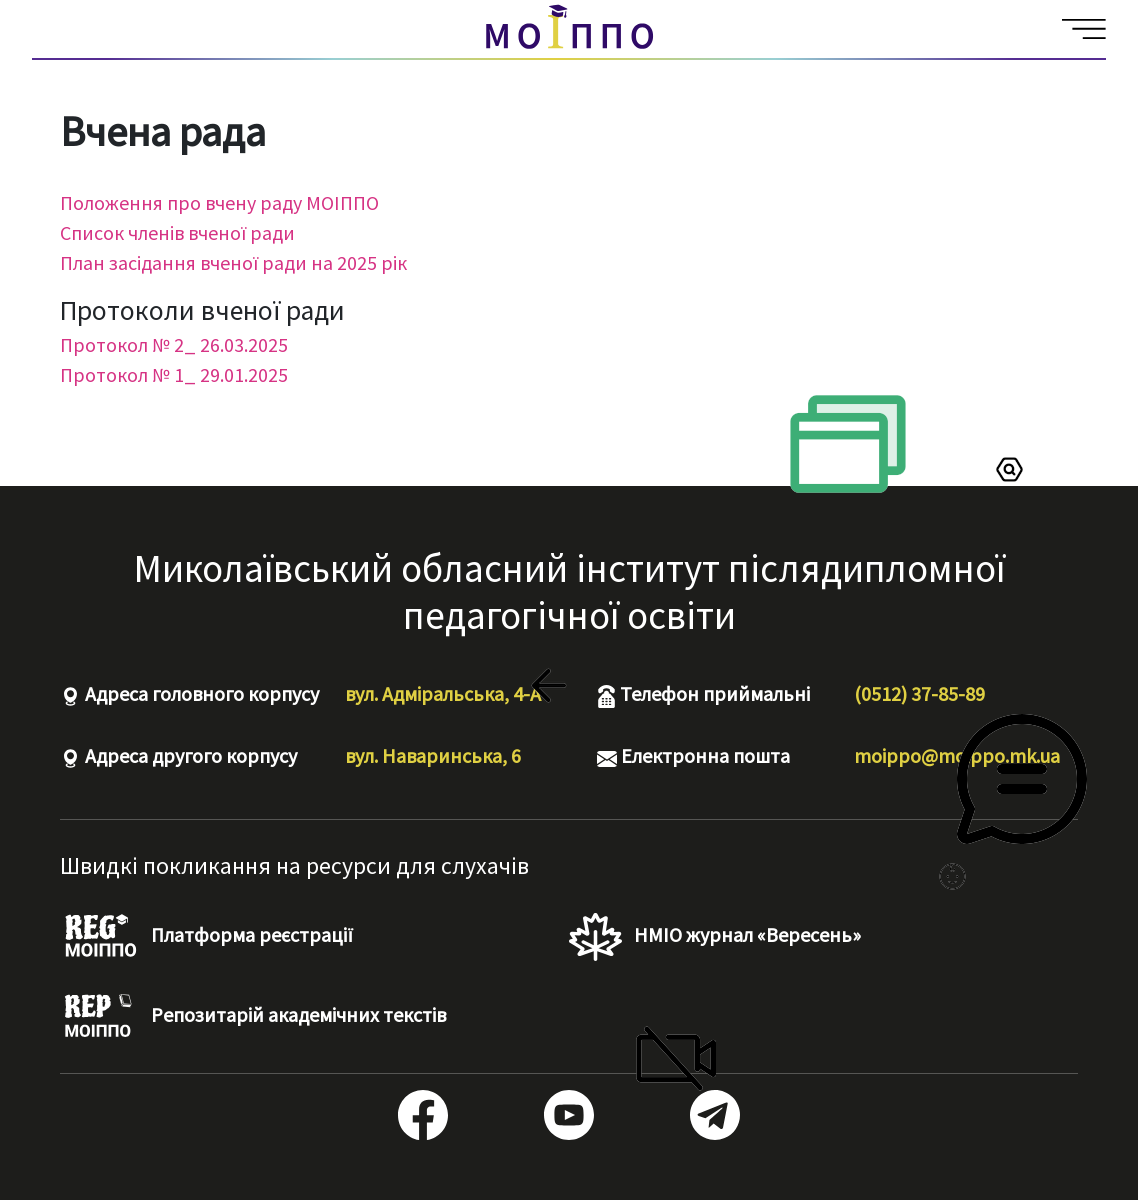  What do you see at coordinates (1022, 779) in the screenshot?
I see `open chat or messaging` at bounding box center [1022, 779].